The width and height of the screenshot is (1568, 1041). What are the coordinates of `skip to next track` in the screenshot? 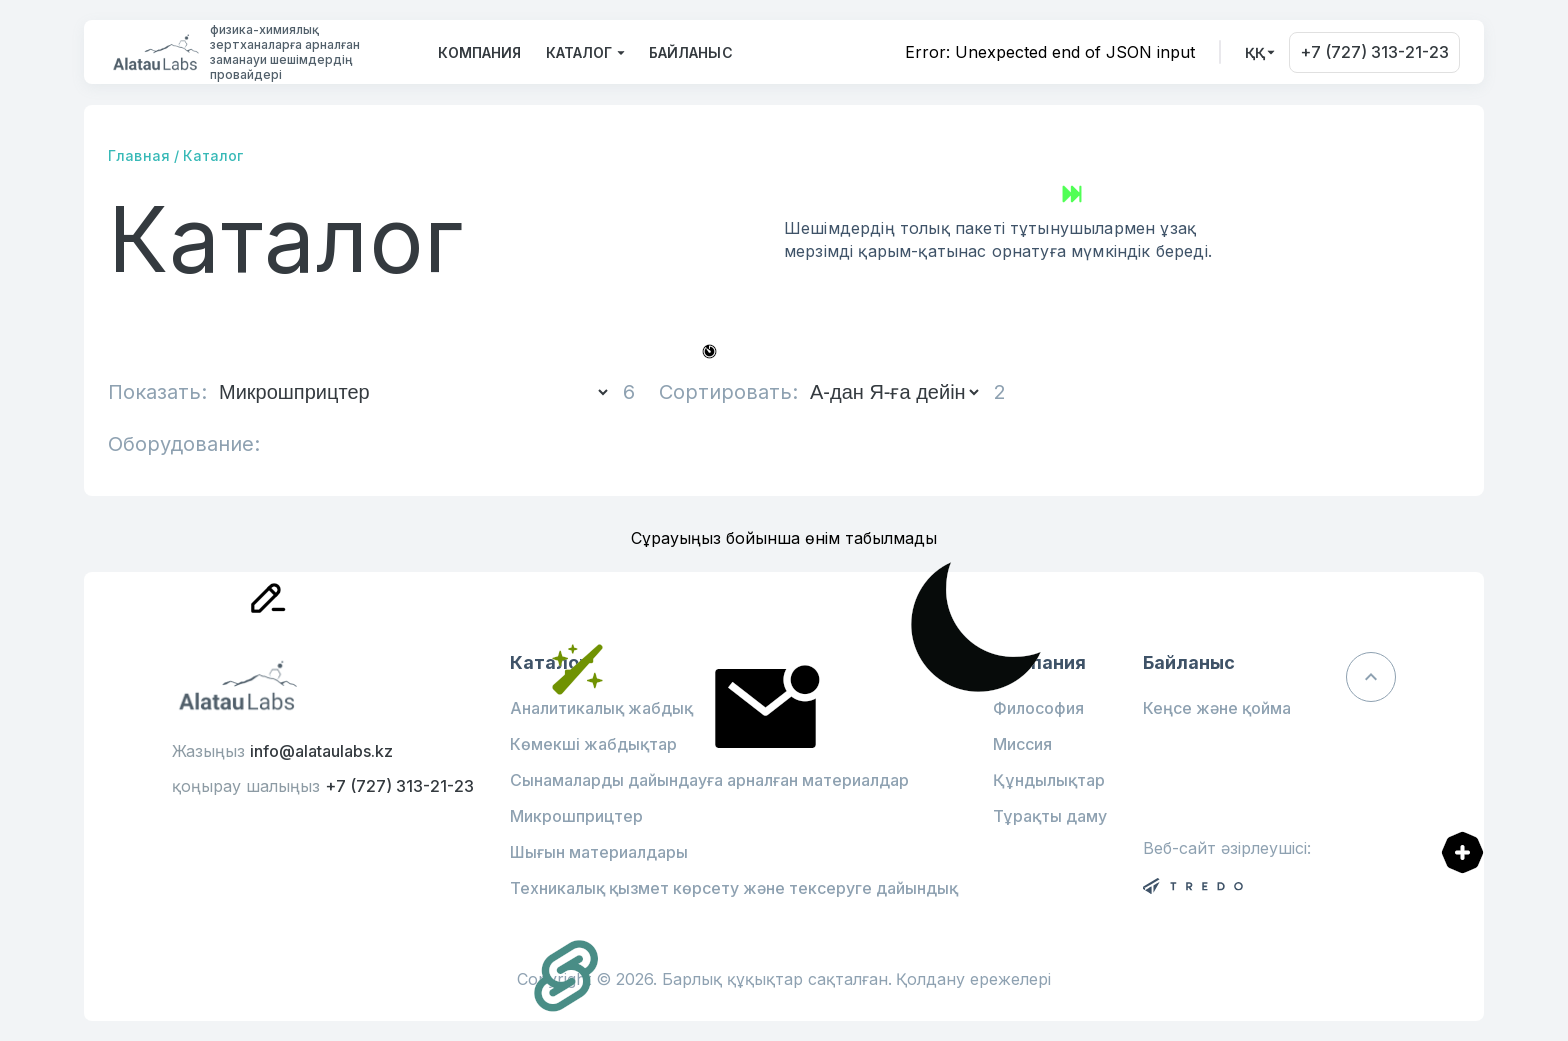 It's located at (1072, 194).